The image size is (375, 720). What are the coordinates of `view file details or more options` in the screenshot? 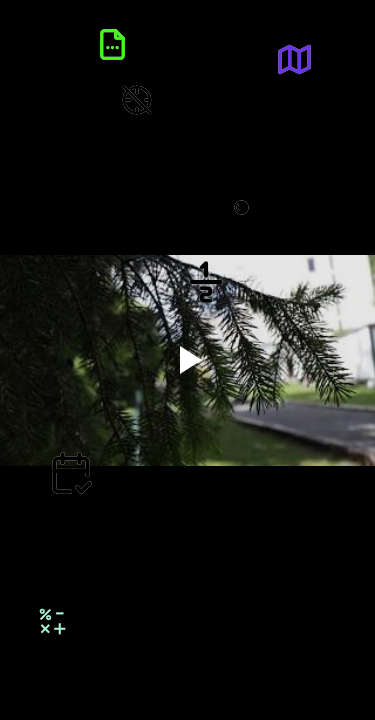 It's located at (112, 44).